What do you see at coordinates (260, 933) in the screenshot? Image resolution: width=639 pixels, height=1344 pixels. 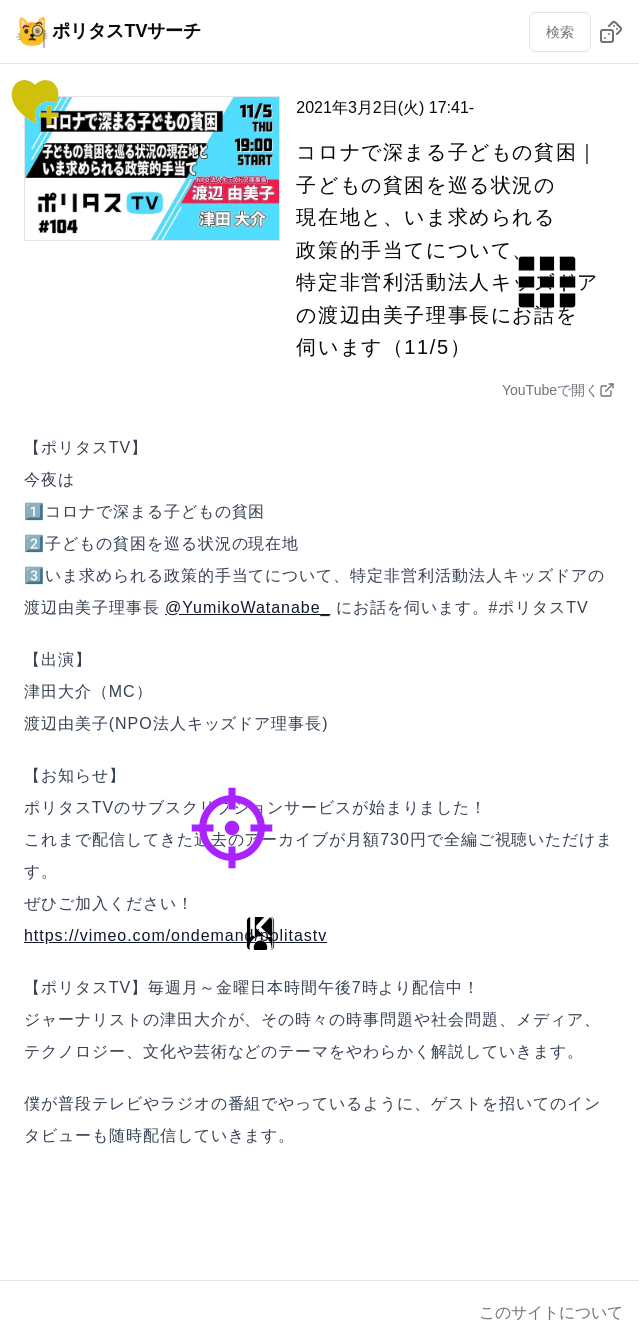 I see `open KOReader e-book application` at bounding box center [260, 933].